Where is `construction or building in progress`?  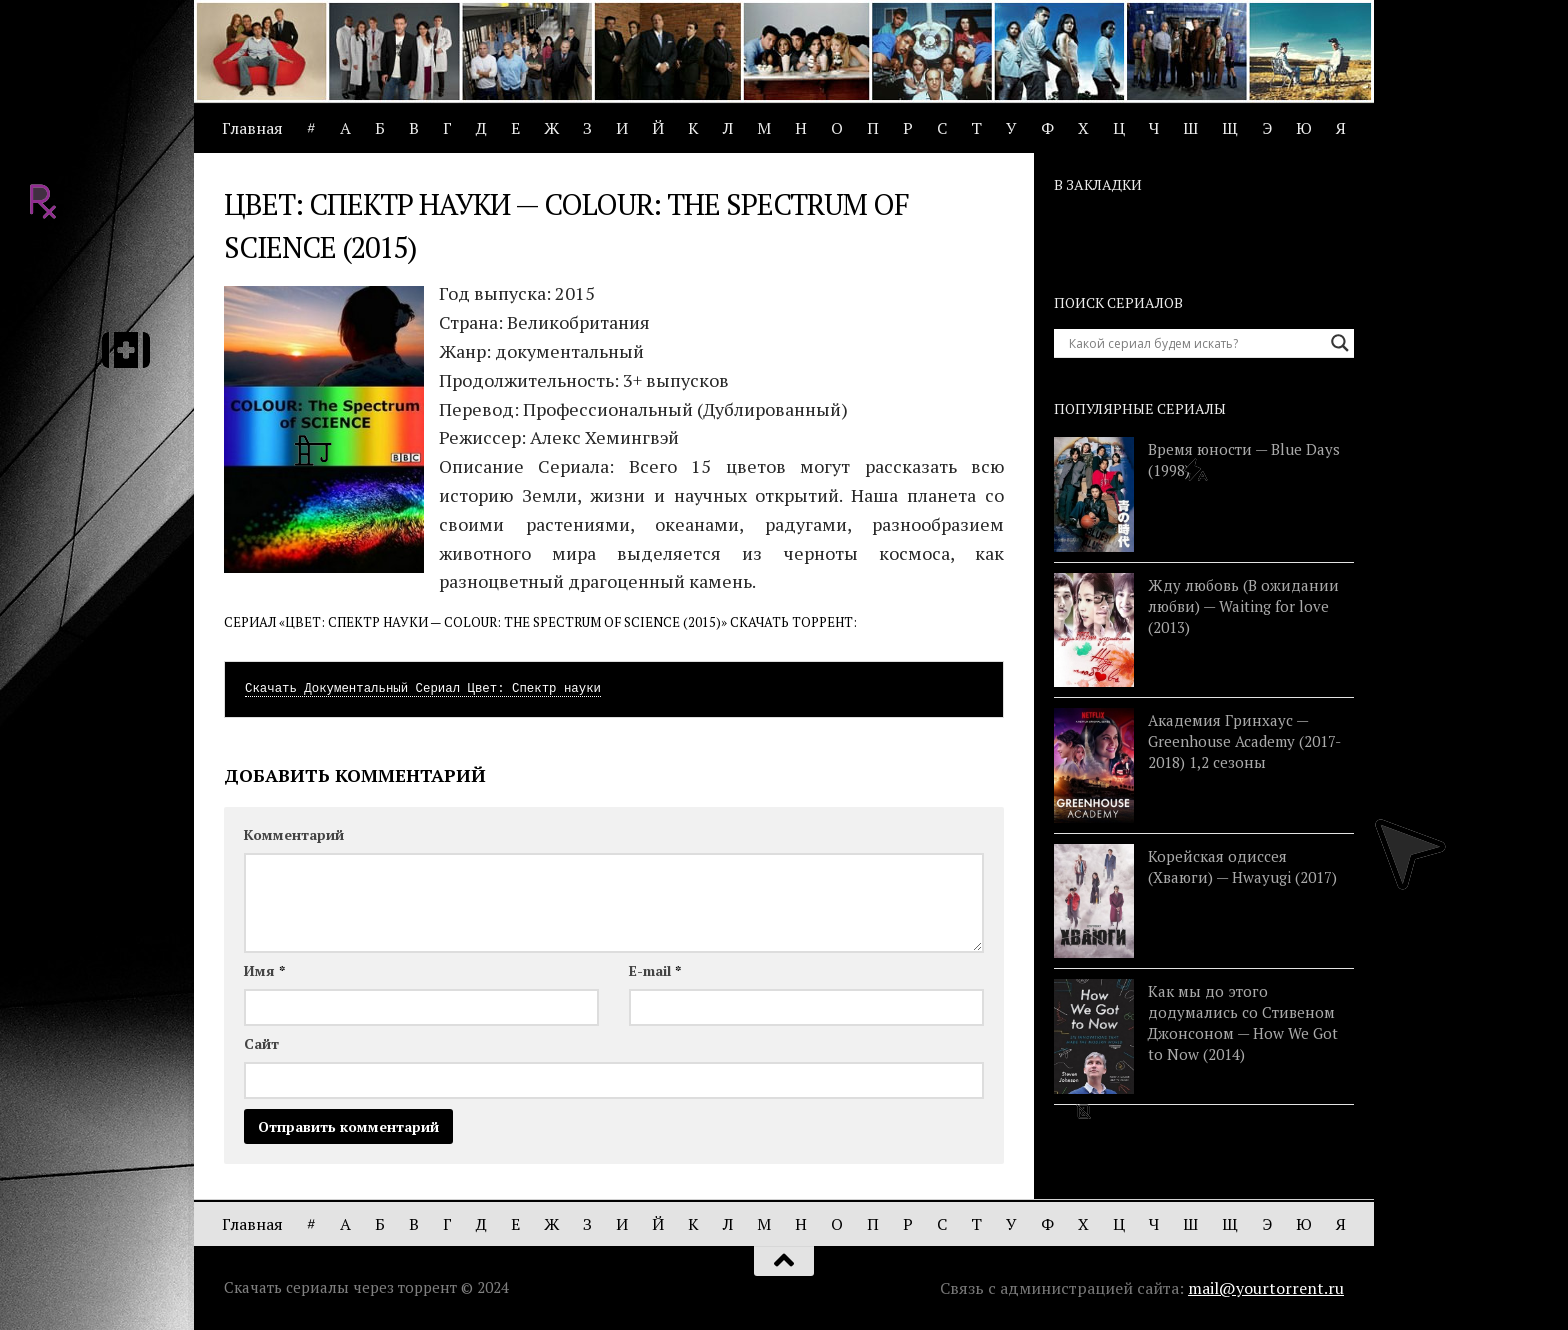 construction or building in progress is located at coordinates (312, 450).